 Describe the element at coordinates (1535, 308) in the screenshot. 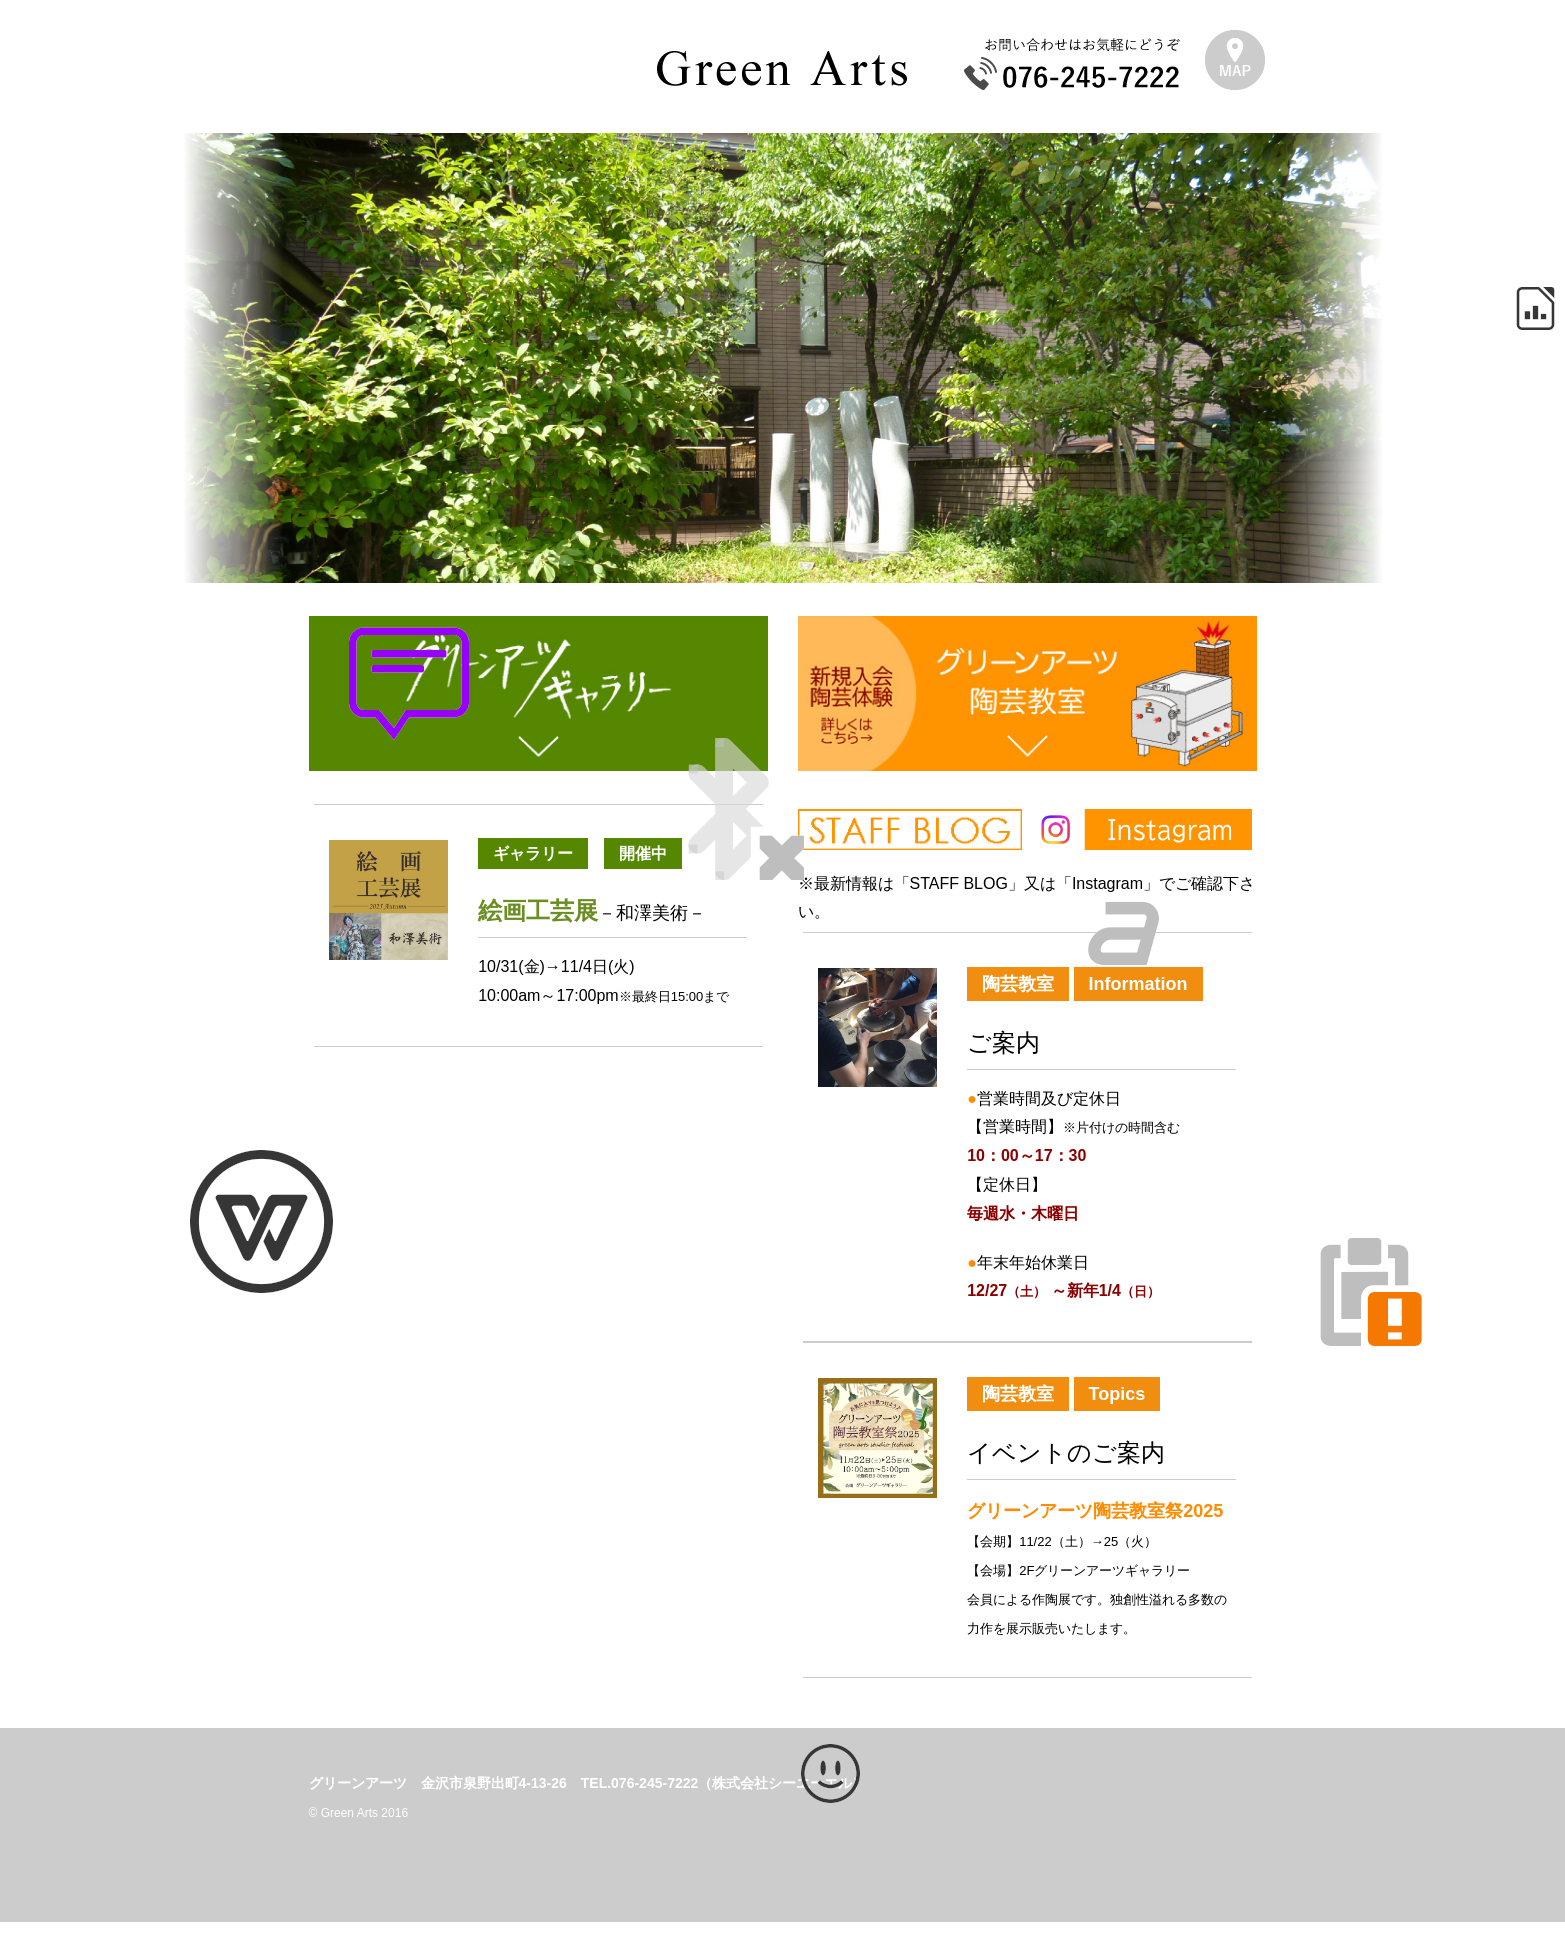

I see `open LibreOffice Calc spreadsheet application` at that location.